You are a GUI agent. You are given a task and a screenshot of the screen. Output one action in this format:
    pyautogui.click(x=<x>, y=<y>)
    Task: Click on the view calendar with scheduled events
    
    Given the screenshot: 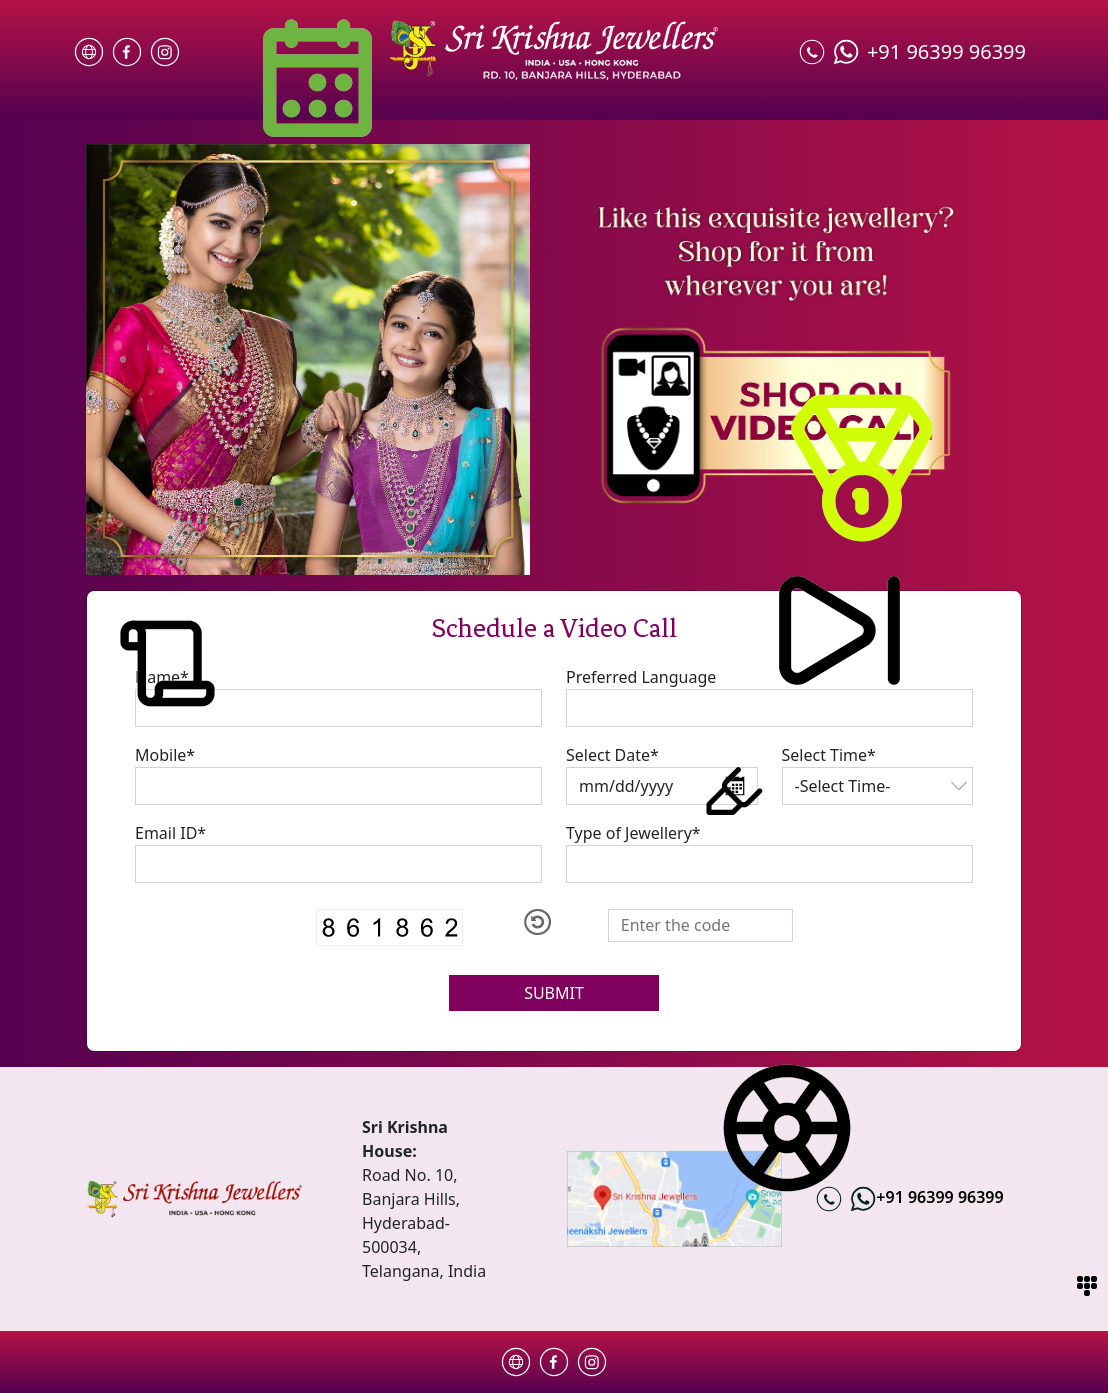 What is the action you would take?
    pyautogui.click(x=317, y=82)
    